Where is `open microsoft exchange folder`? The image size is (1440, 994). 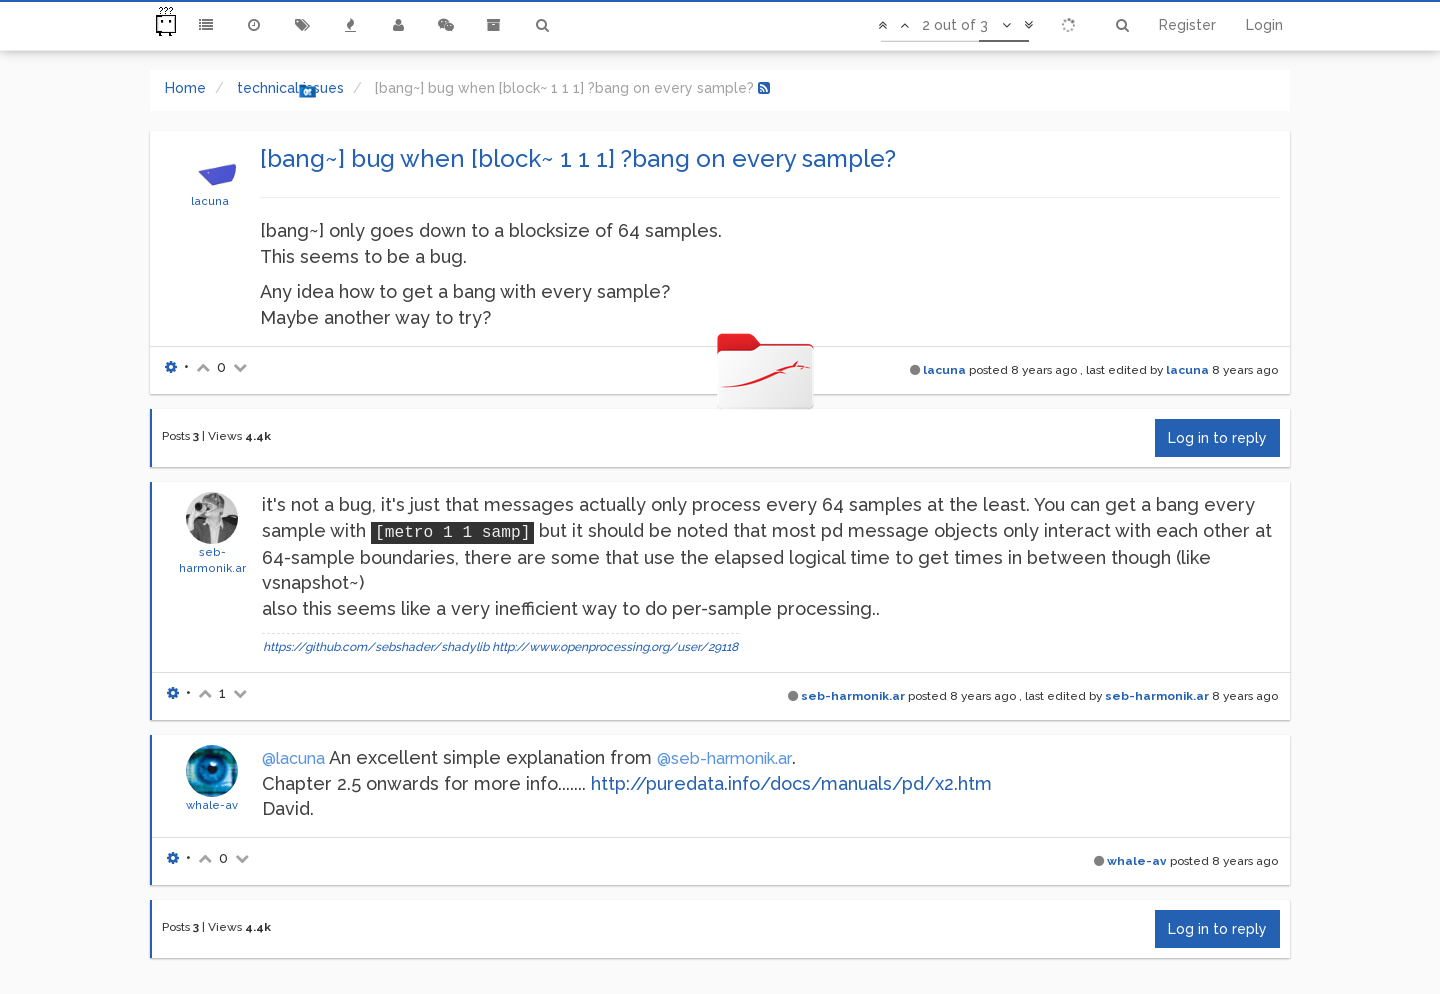 open microsoft exchange folder is located at coordinates (307, 91).